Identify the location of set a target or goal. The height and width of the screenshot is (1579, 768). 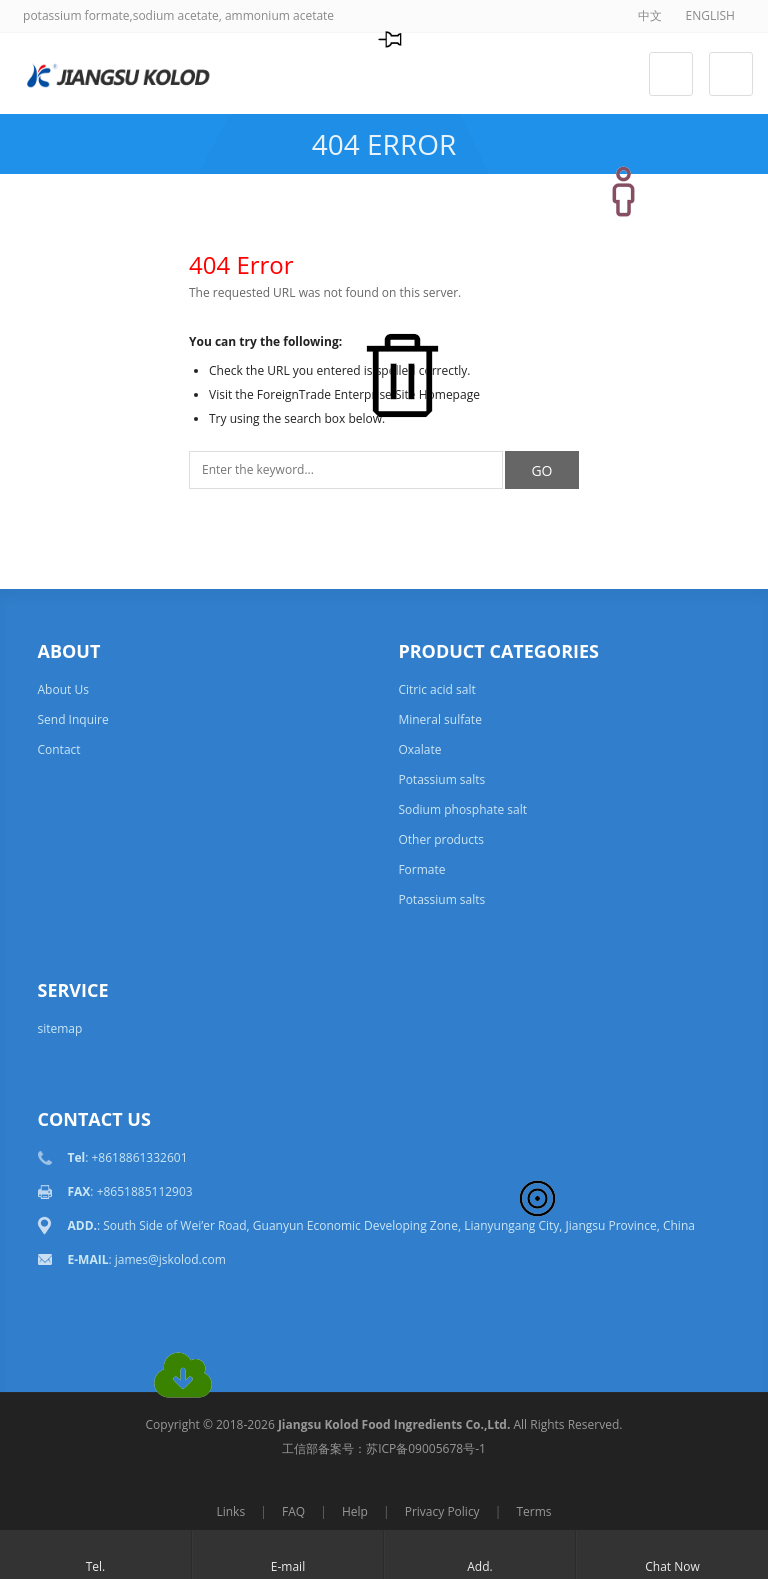
(537, 1198).